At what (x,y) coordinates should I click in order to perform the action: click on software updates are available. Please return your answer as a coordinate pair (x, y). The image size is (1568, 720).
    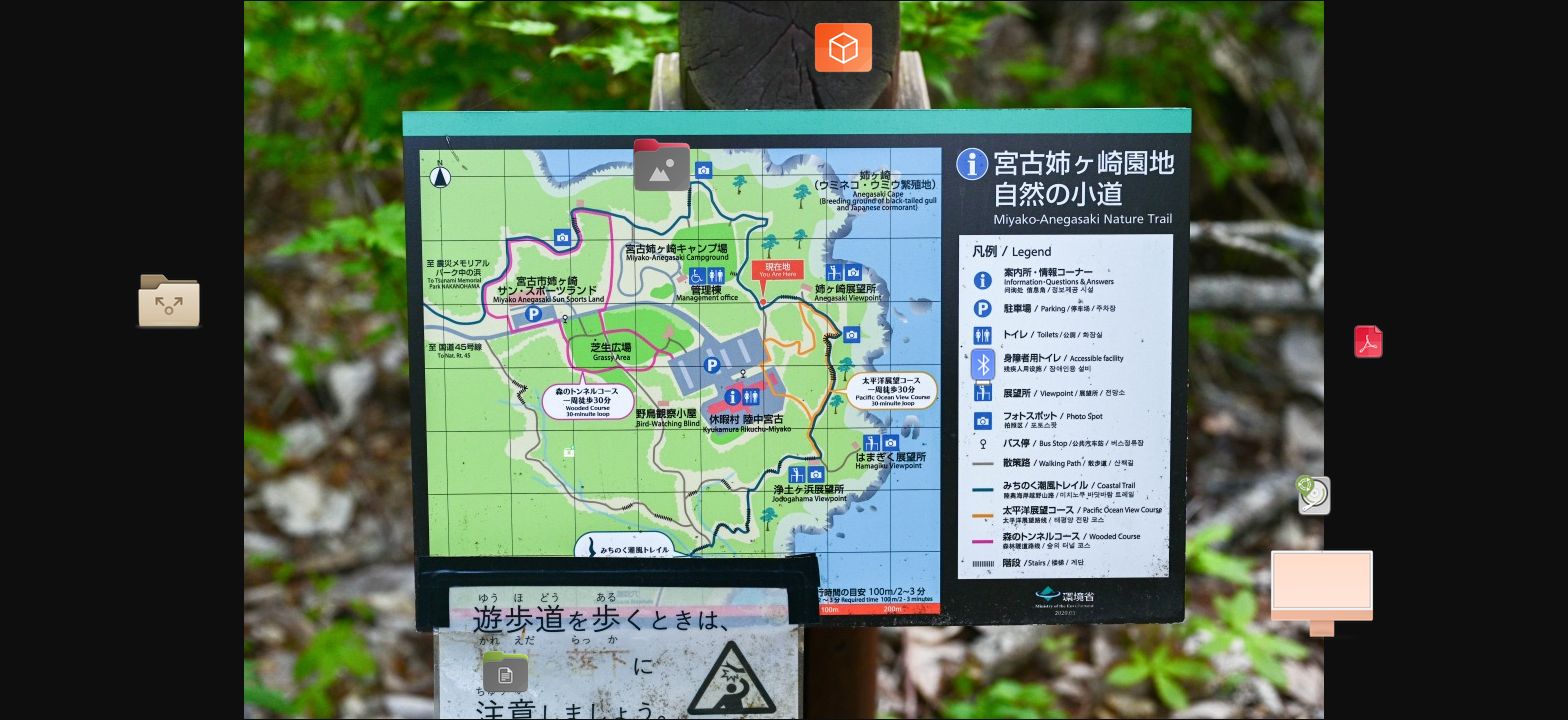
    Looking at the image, I should click on (569, 451).